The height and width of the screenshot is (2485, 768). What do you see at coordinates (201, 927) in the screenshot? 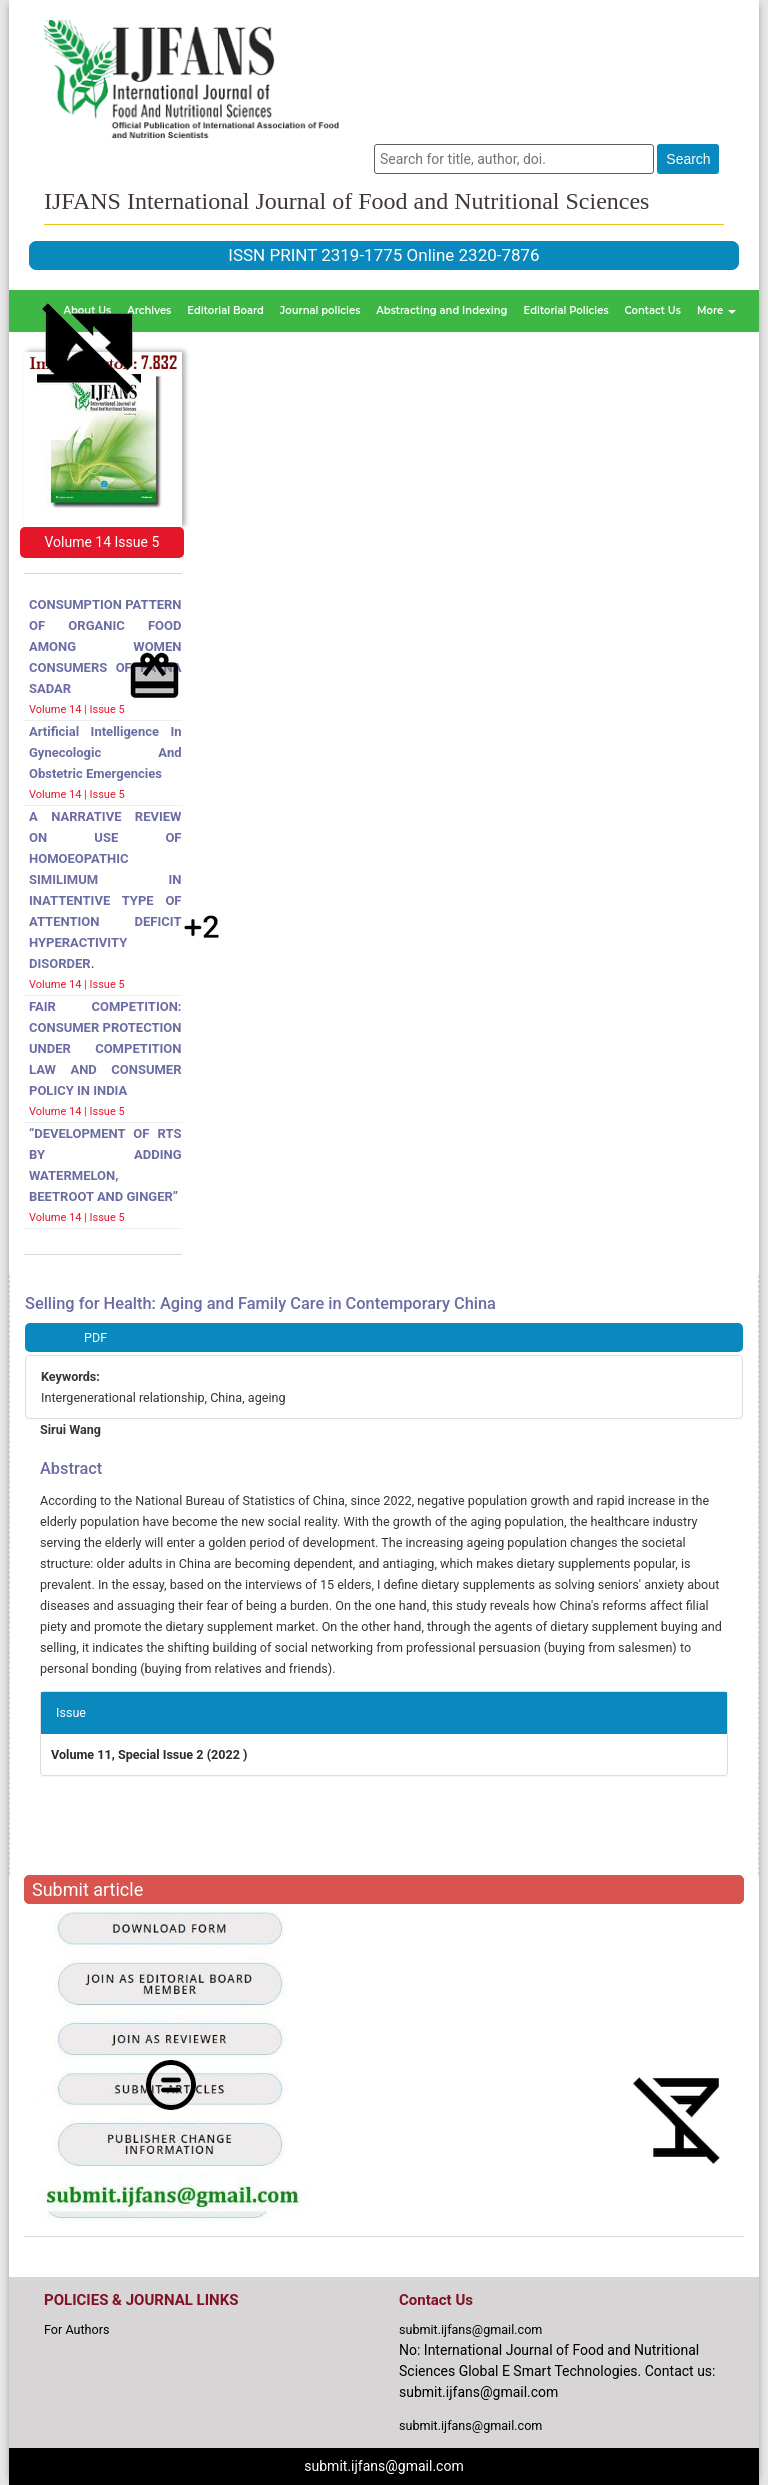
I see `increase exposure by 2 stops` at bounding box center [201, 927].